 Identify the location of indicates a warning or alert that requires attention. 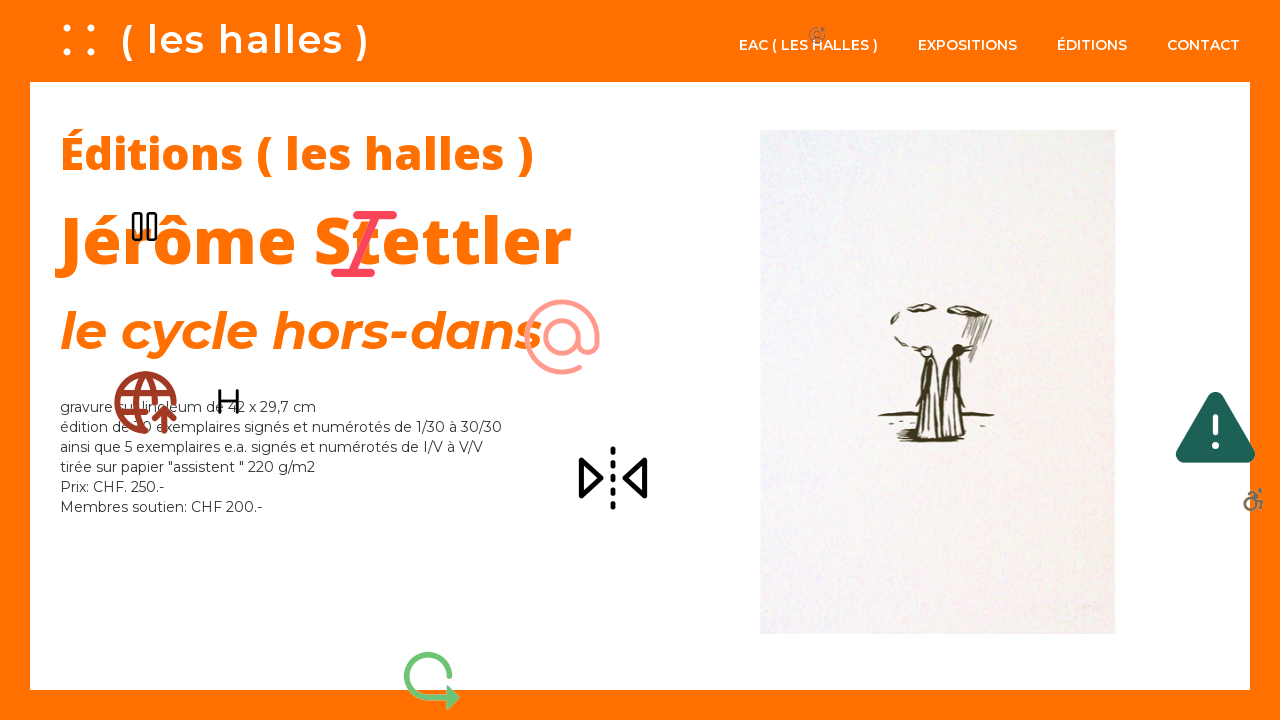
(1215, 426).